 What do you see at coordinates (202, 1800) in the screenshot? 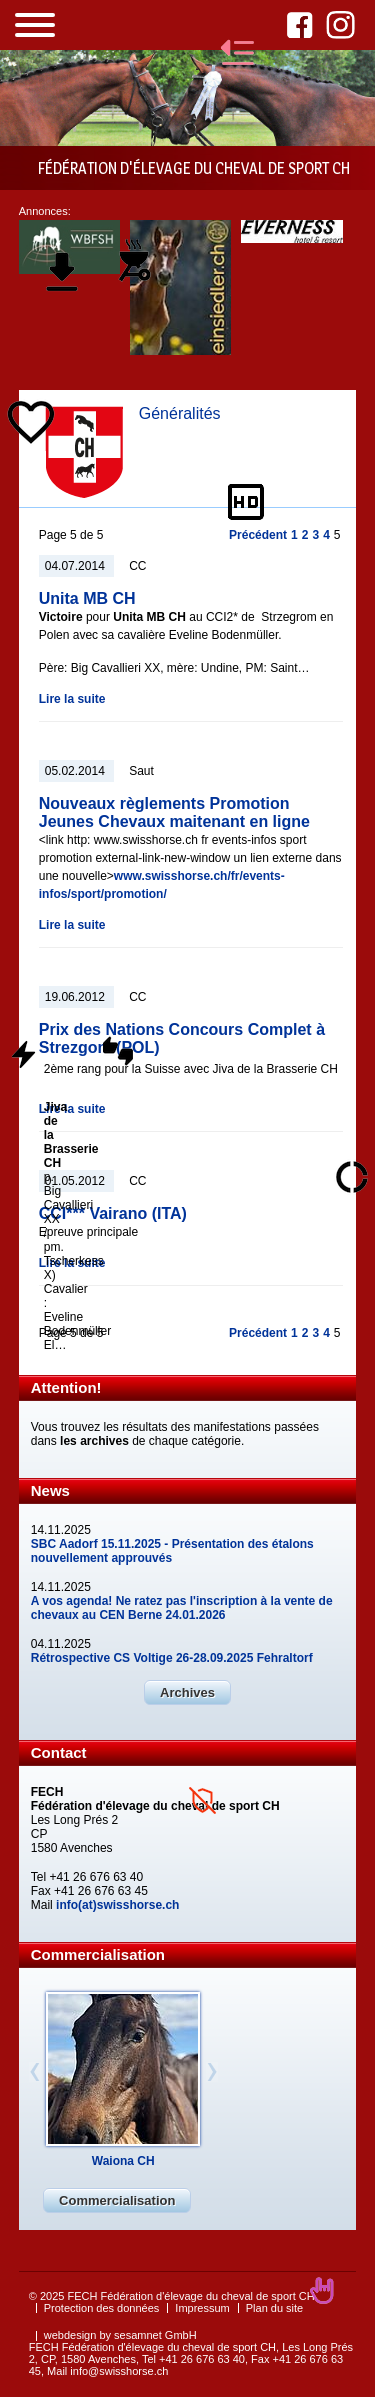
I see `security or protection is disabled` at bounding box center [202, 1800].